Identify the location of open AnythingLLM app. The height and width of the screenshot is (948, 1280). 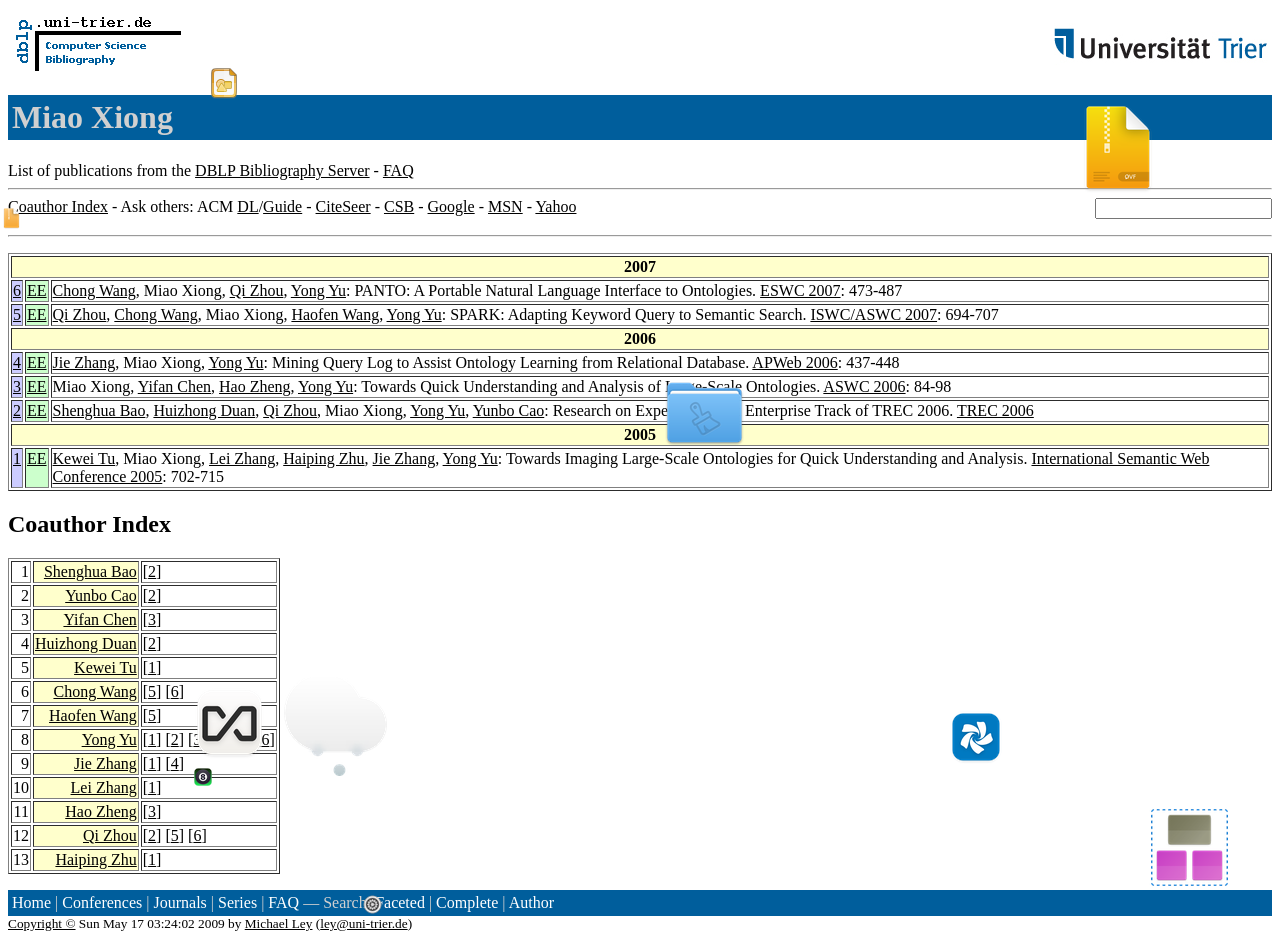
(229, 722).